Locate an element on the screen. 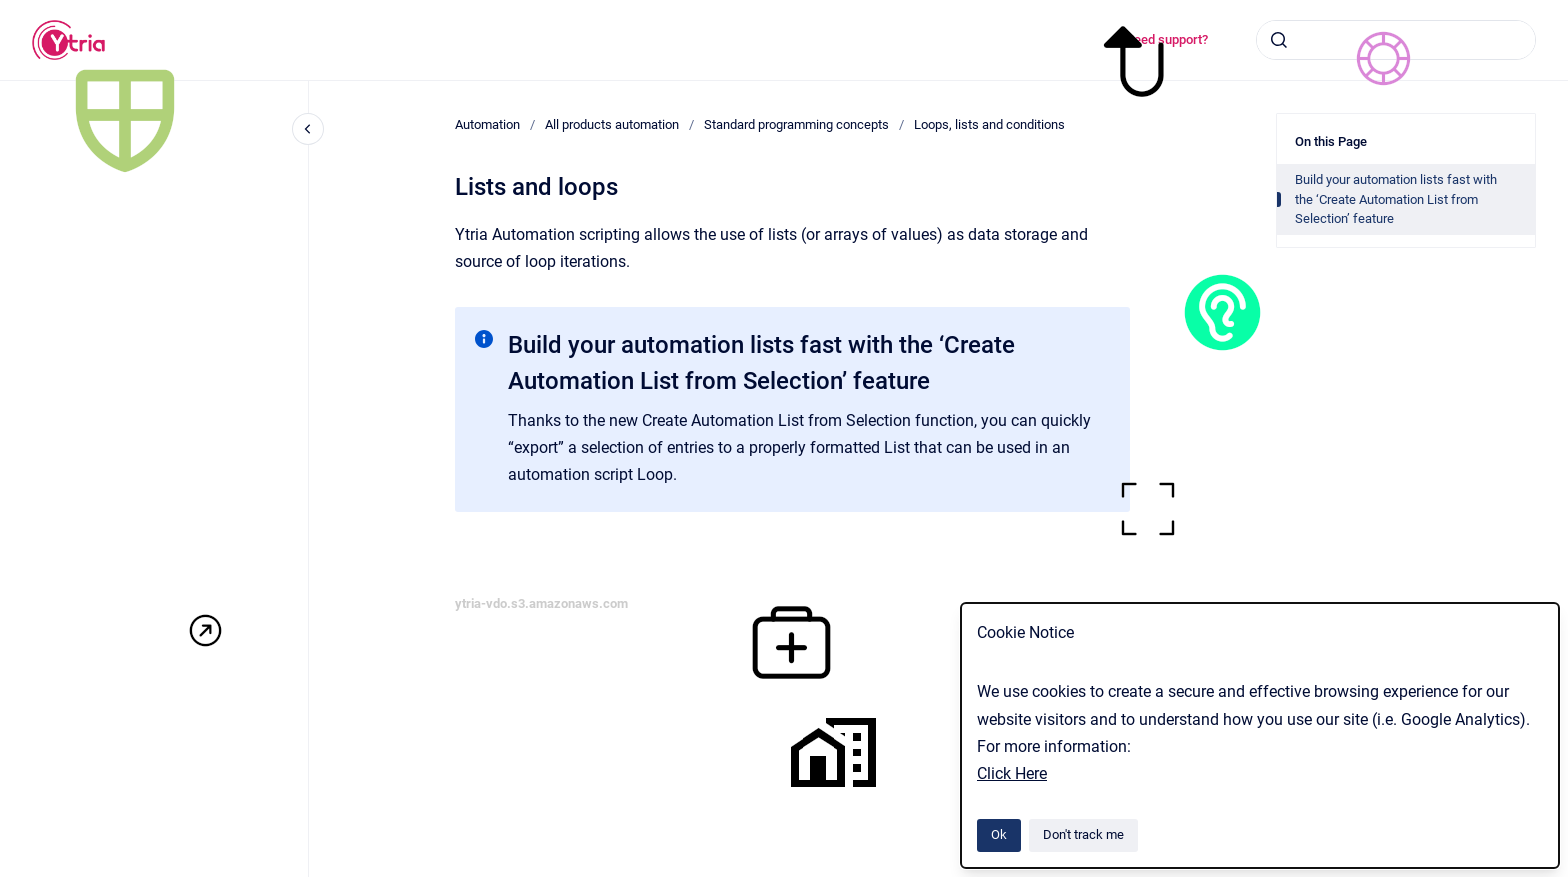  access accessibility or hearing settings is located at coordinates (1222, 312).